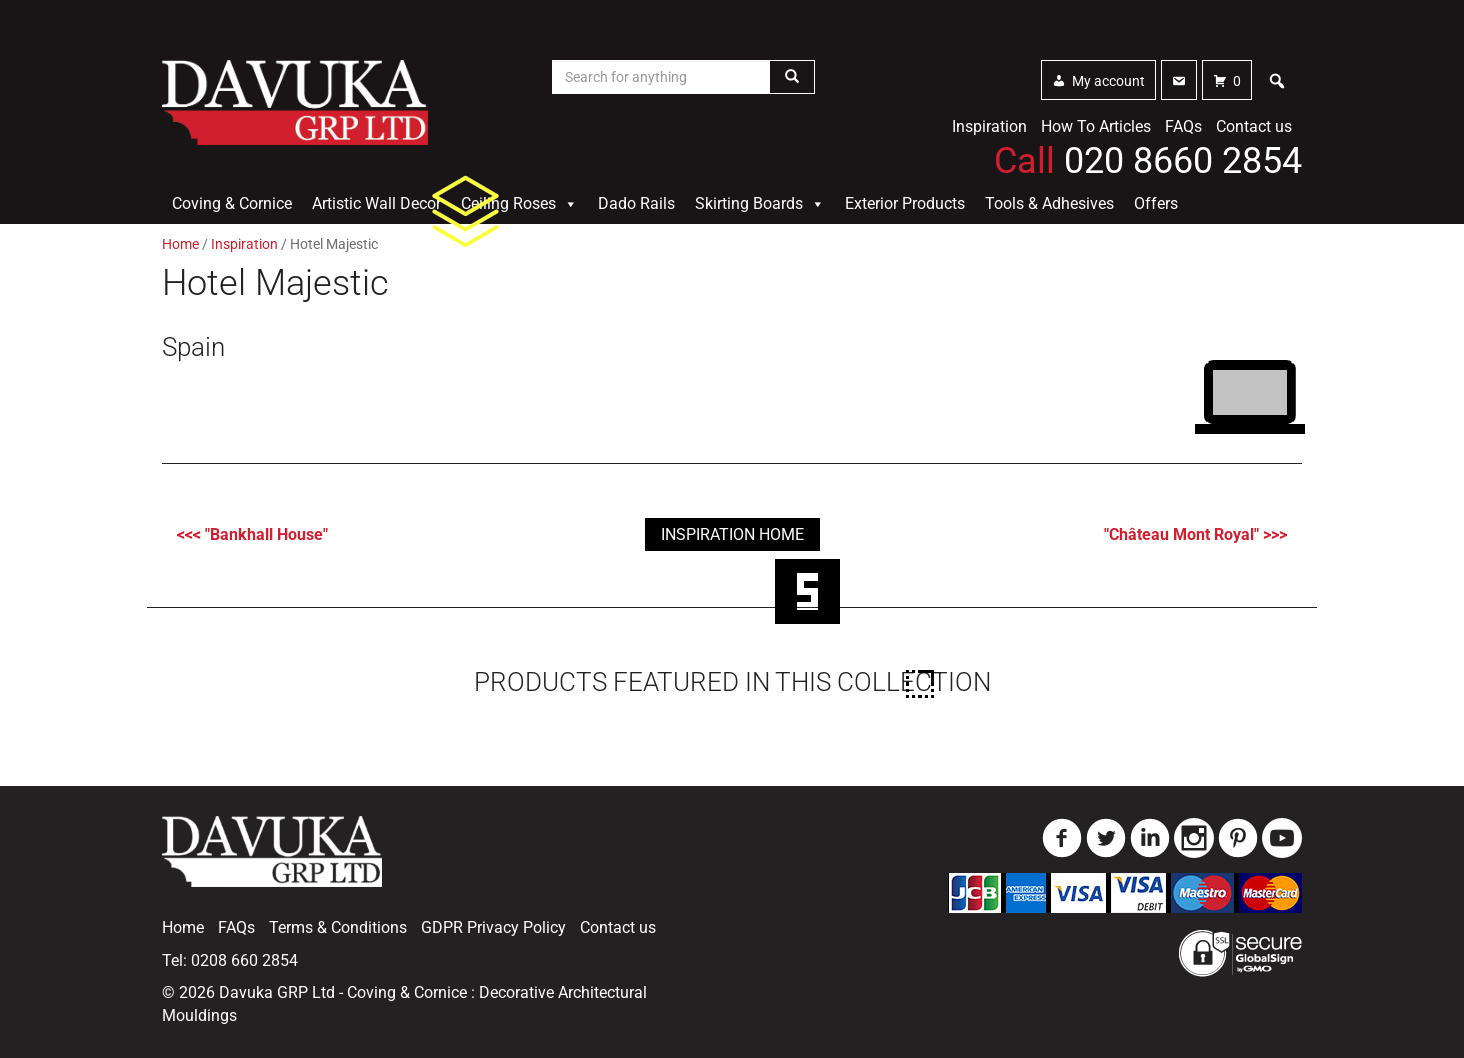 The height and width of the screenshot is (1058, 1464). Describe the element at coordinates (920, 684) in the screenshot. I see `adjust corner radius of a shape or element` at that location.